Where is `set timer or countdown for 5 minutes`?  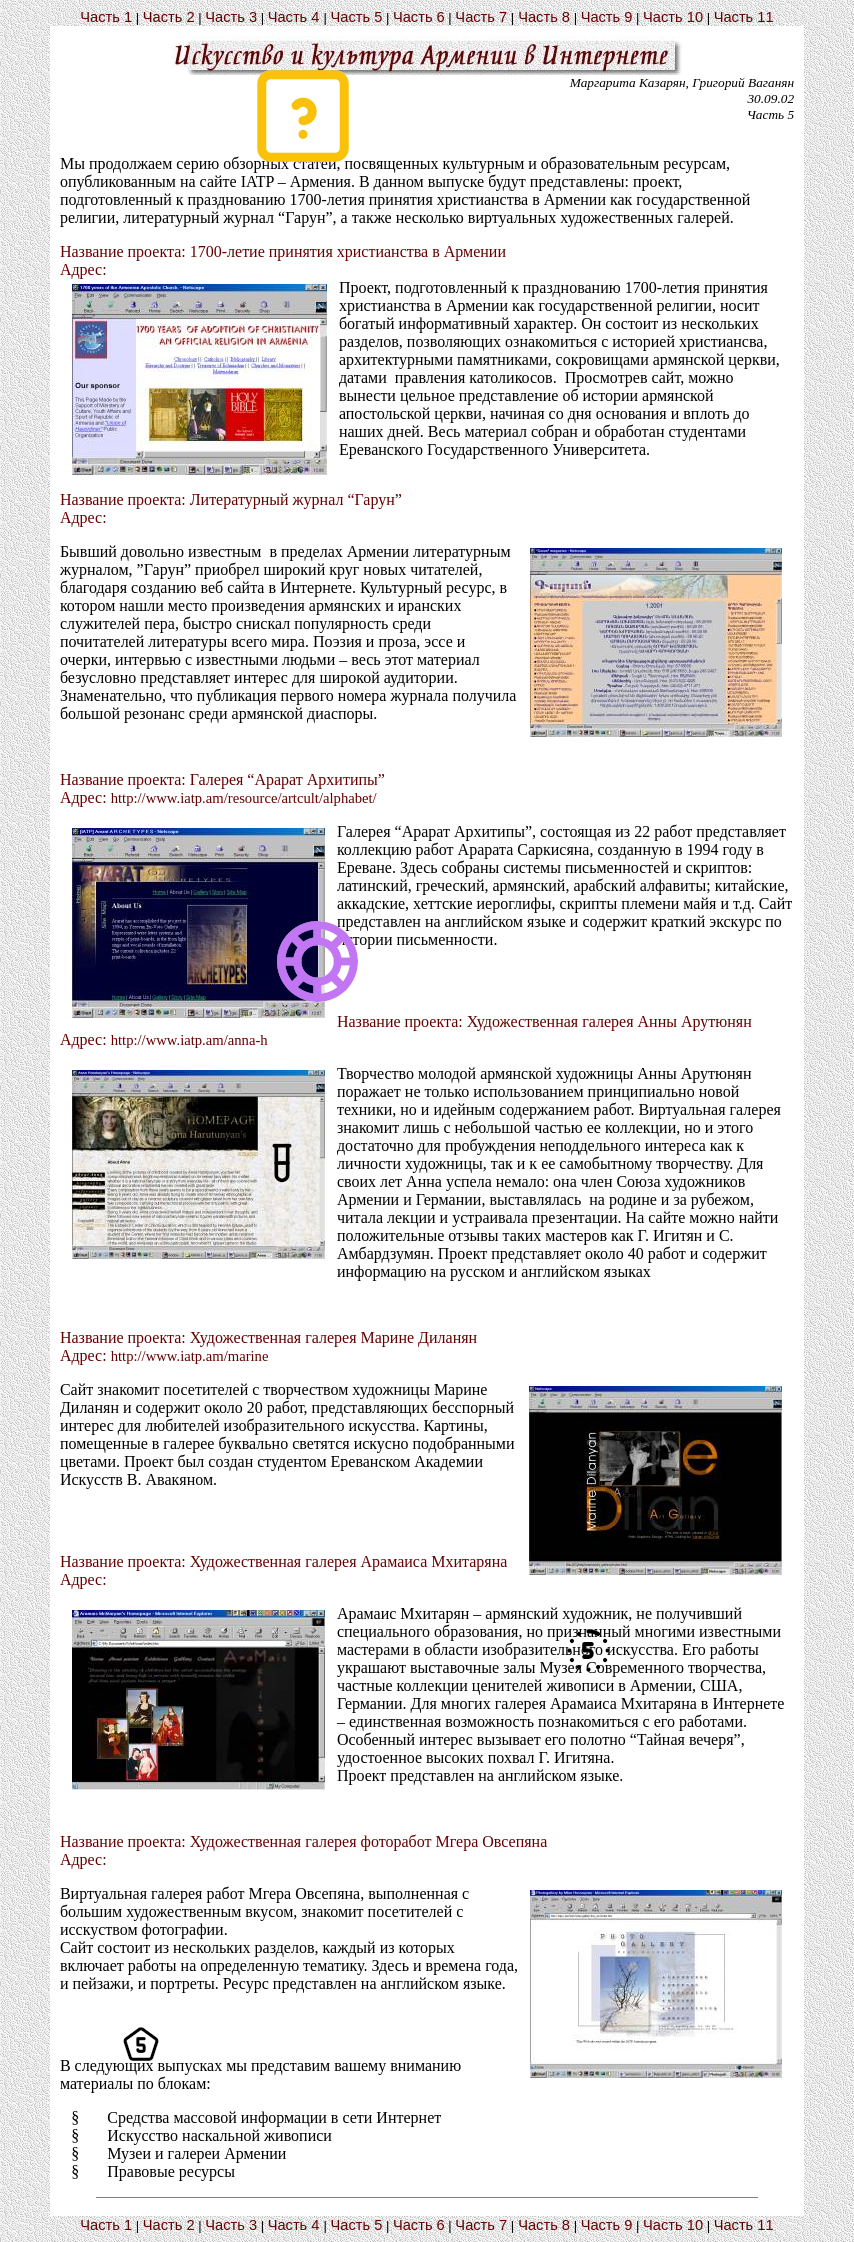 set timer or countdown for 5 minutes is located at coordinates (588, 1650).